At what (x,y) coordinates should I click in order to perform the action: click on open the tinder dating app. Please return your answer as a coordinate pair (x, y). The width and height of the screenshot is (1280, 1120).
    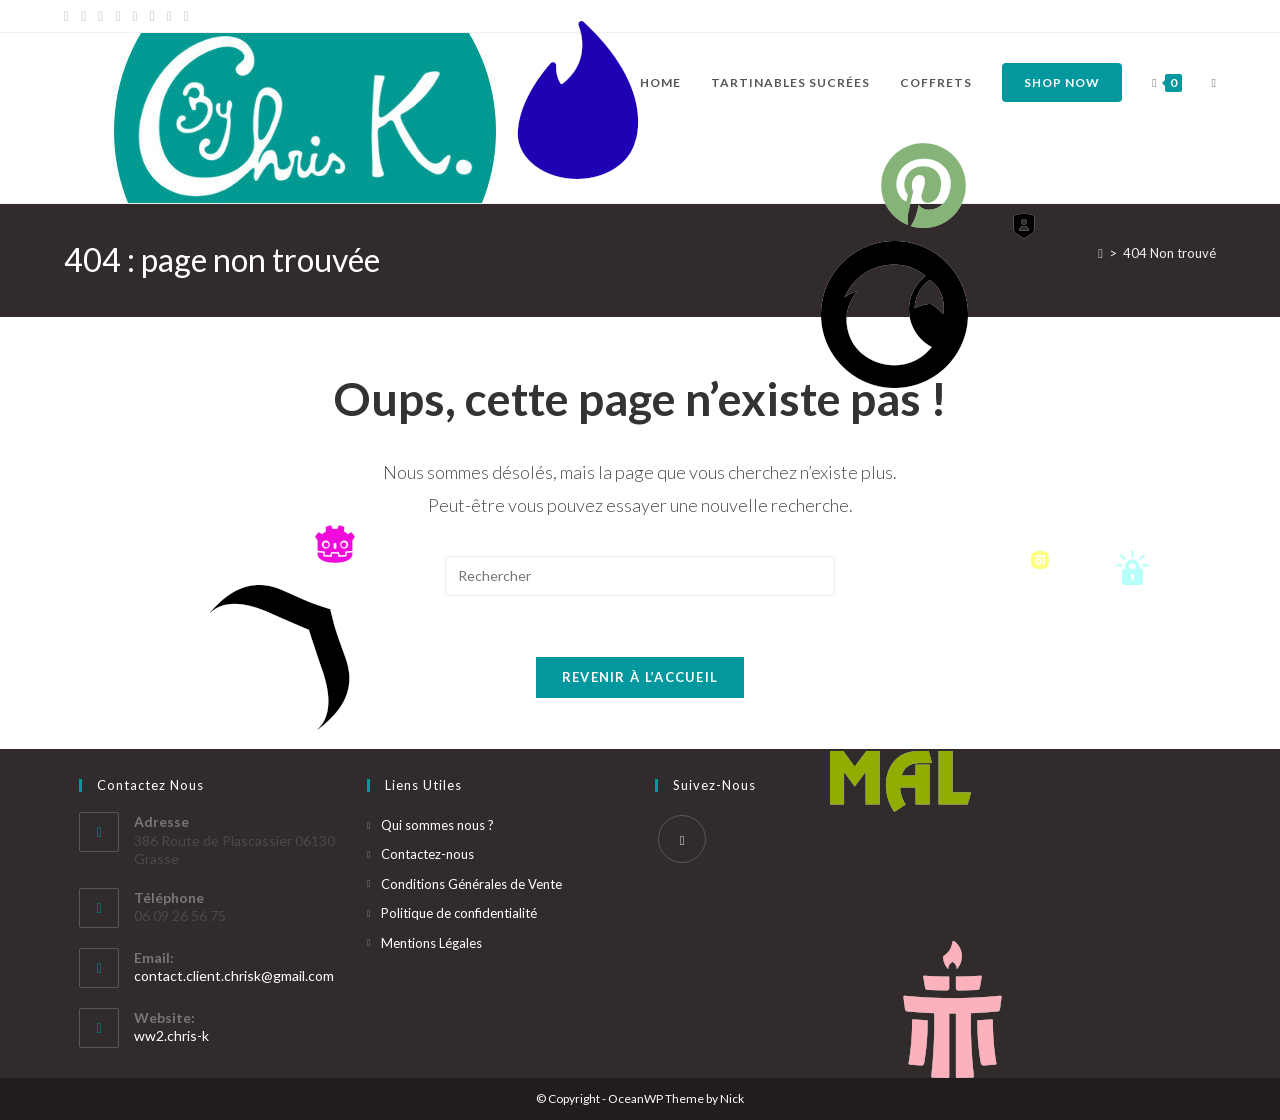
    Looking at the image, I should click on (578, 100).